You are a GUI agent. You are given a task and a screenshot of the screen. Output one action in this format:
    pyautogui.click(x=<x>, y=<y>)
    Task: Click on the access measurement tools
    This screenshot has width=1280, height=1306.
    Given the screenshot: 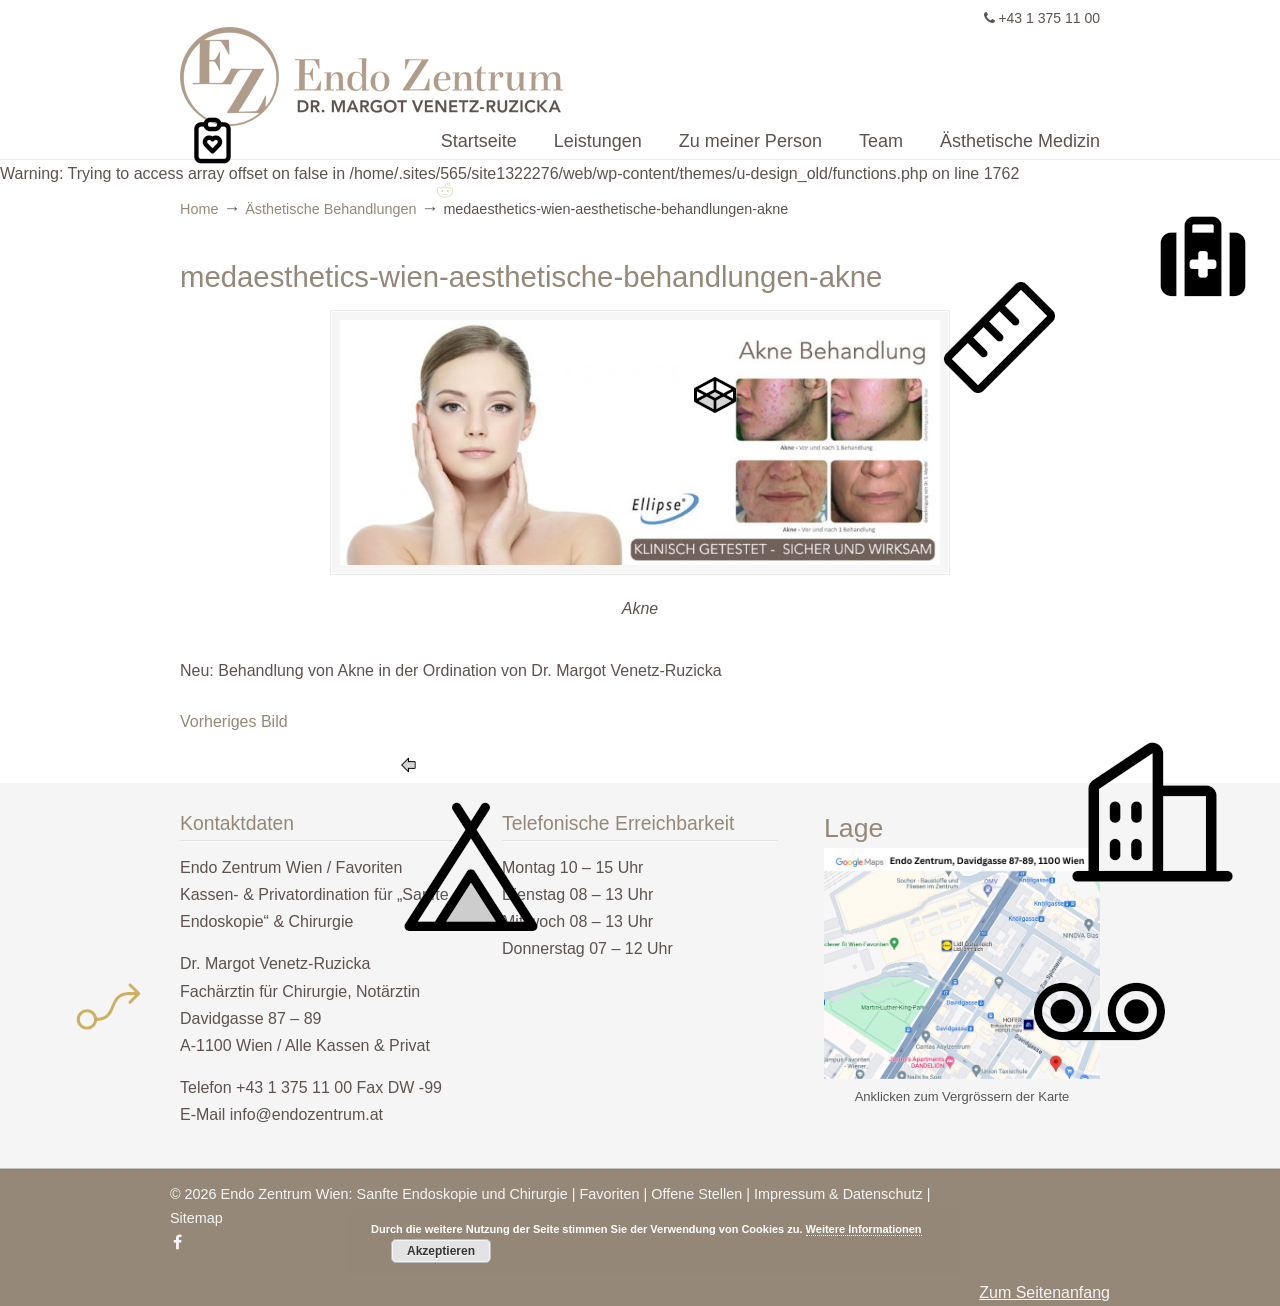 What is the action you would take?
    pyautogui.click(x=999, y=337)
    